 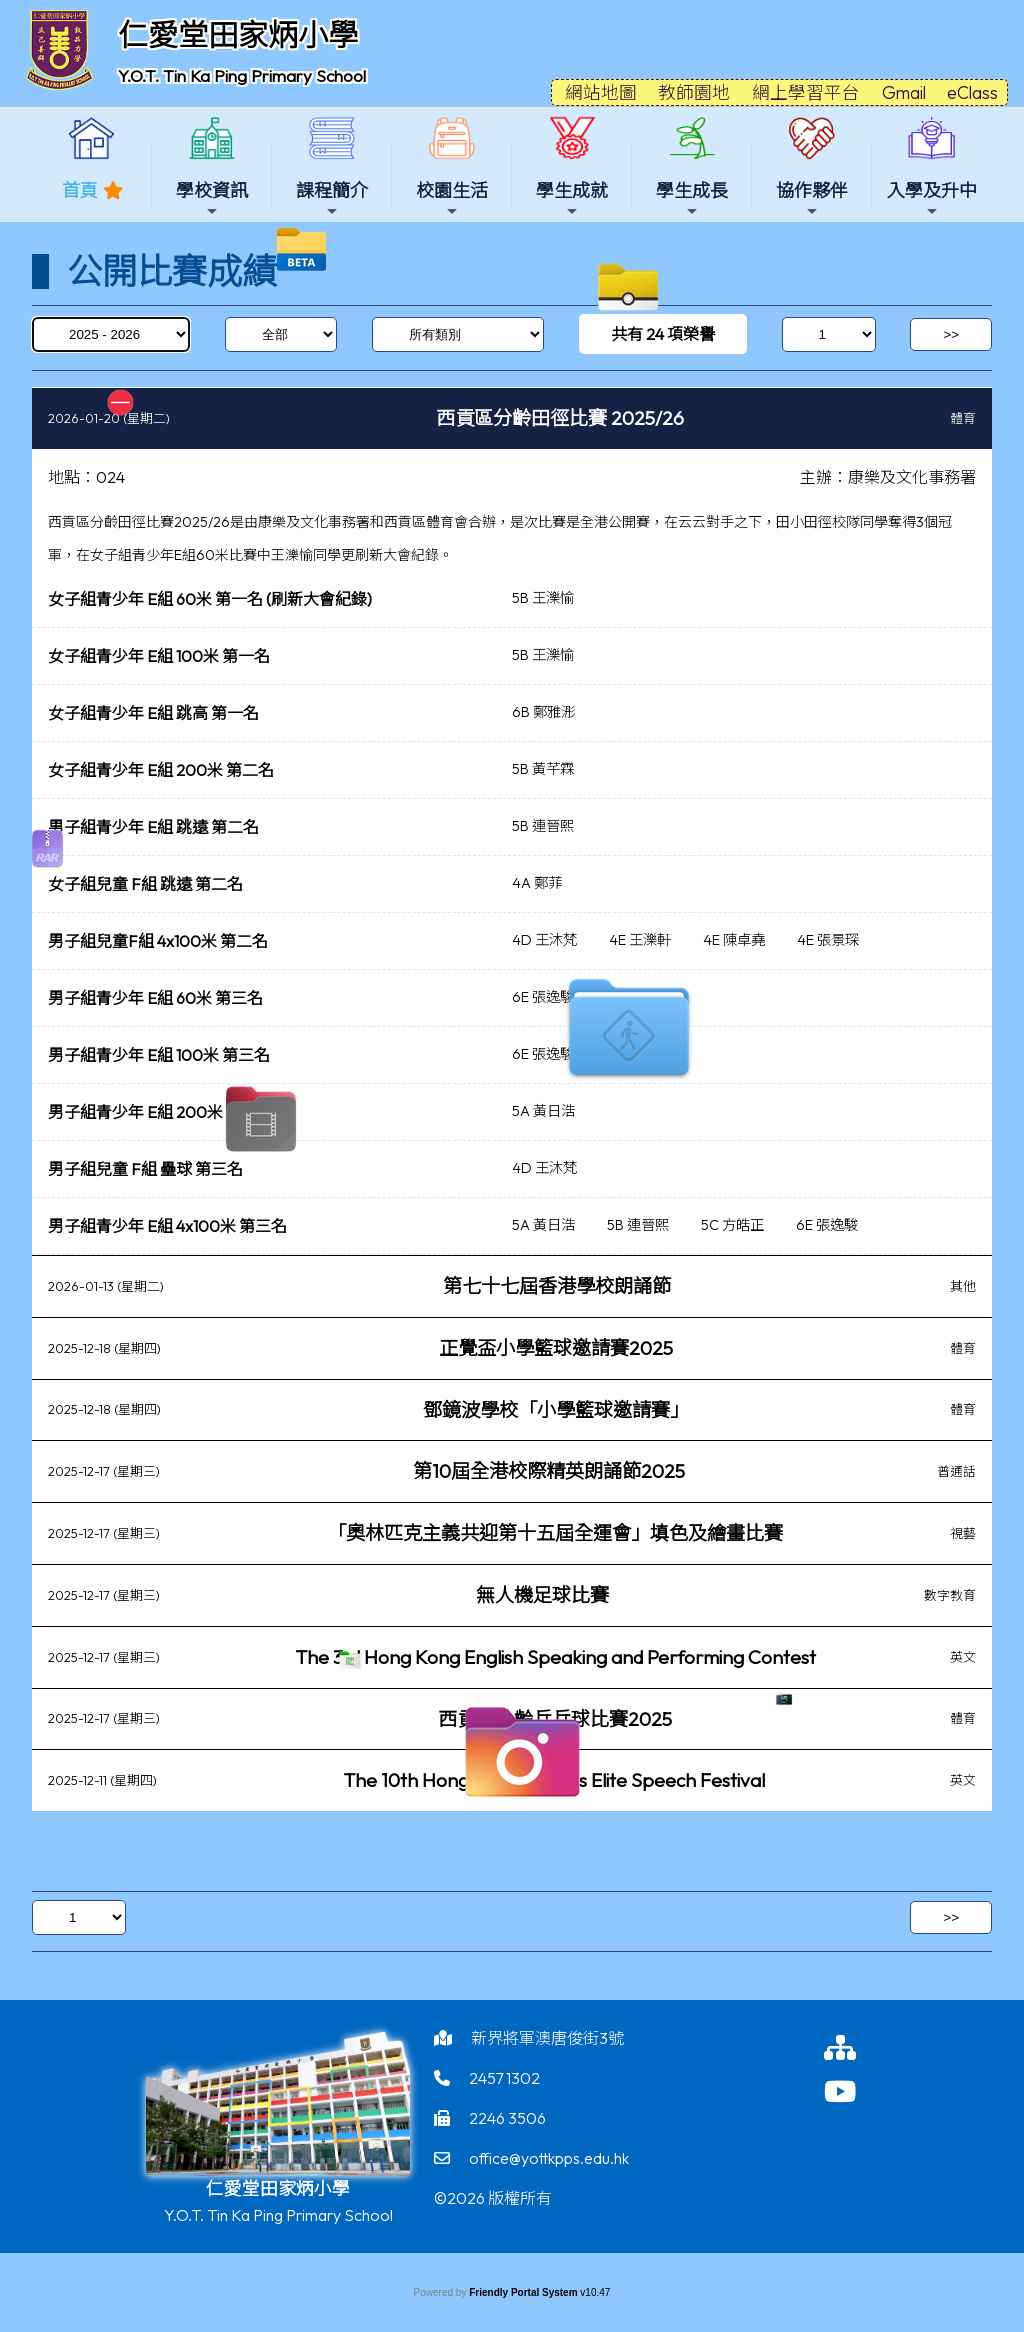 What do you see at coordinates (47, 848) in the screenshot?
I see `a compressed RAR archive file` at bounding box center [47, 848].